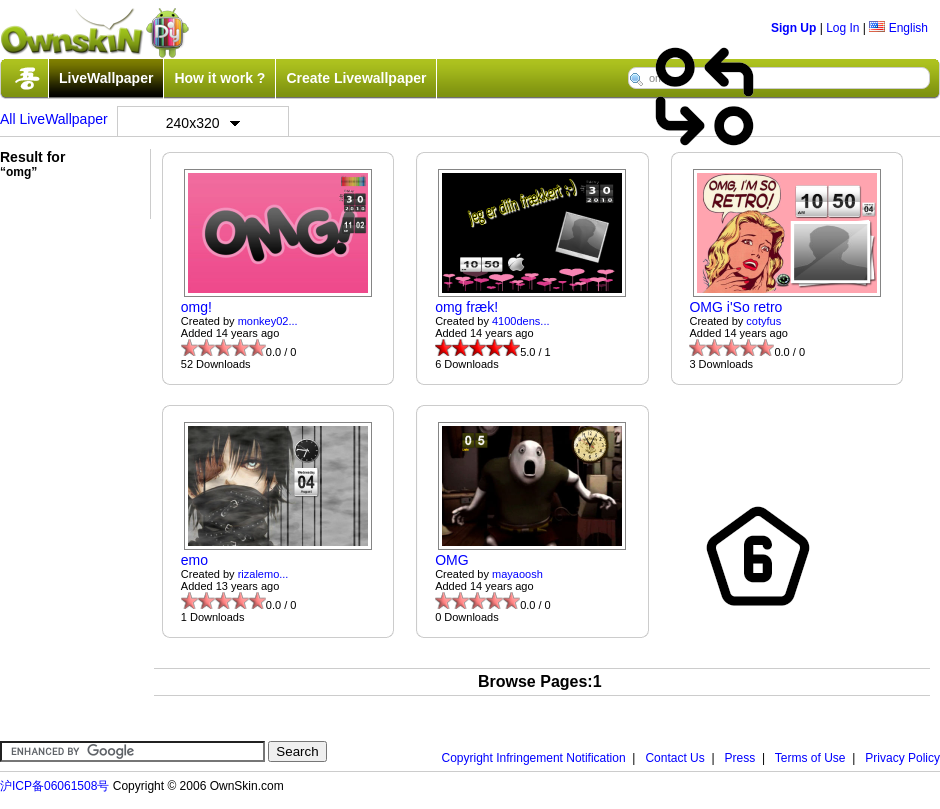 This screenshot has width=940, height=809. I want to click on navigate to section 6, so click(758, 559).